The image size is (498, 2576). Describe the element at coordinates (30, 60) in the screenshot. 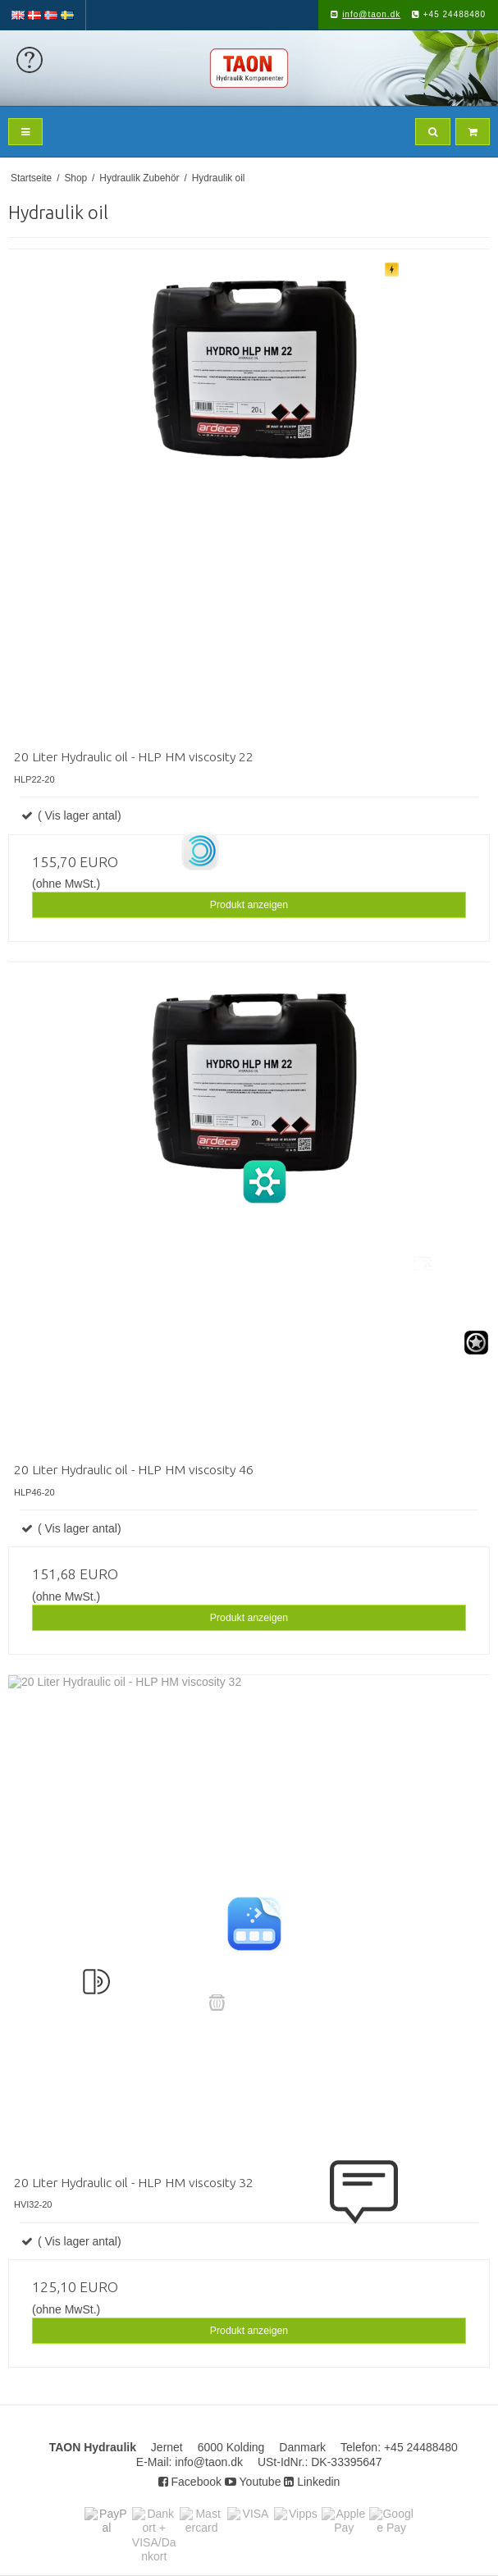

I see `access help or support resources` at that location.